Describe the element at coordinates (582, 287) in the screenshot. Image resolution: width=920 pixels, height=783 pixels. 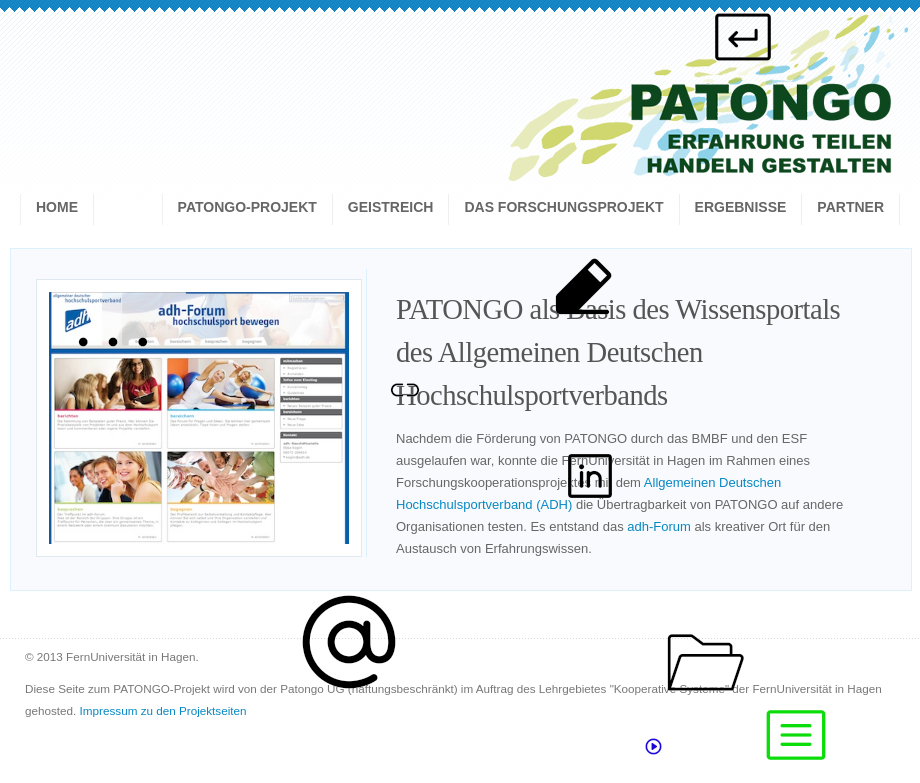
I see `edit text or content` at that location.